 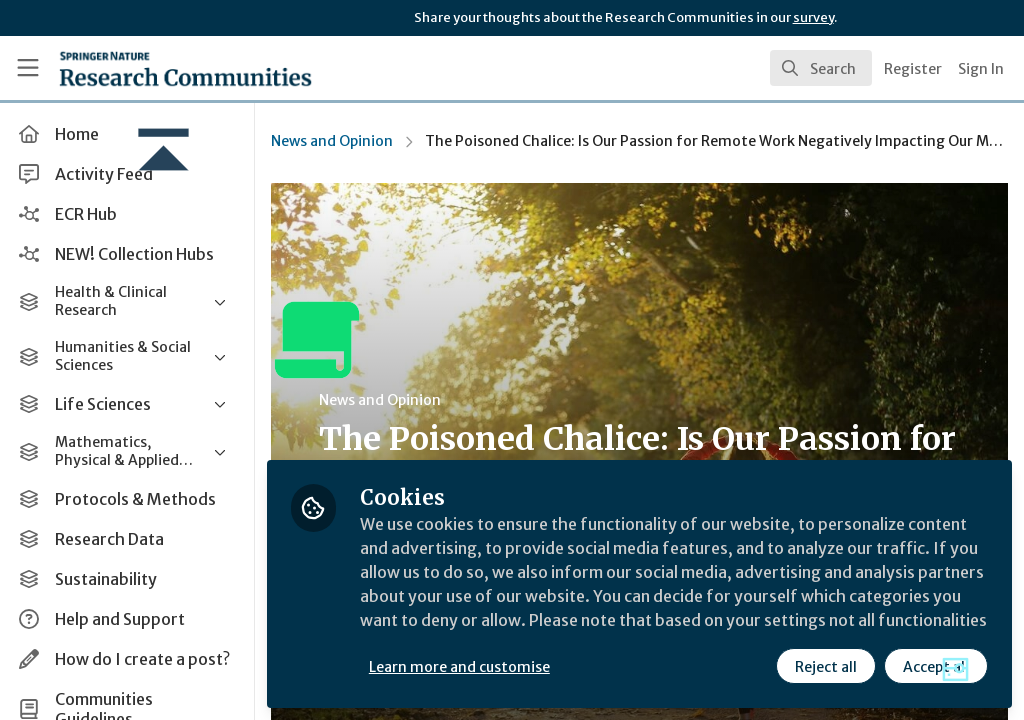 What do you see at coordinates (317, 340) in the screenshot?
I see `view document or file details` at bounding box center [317, 340].